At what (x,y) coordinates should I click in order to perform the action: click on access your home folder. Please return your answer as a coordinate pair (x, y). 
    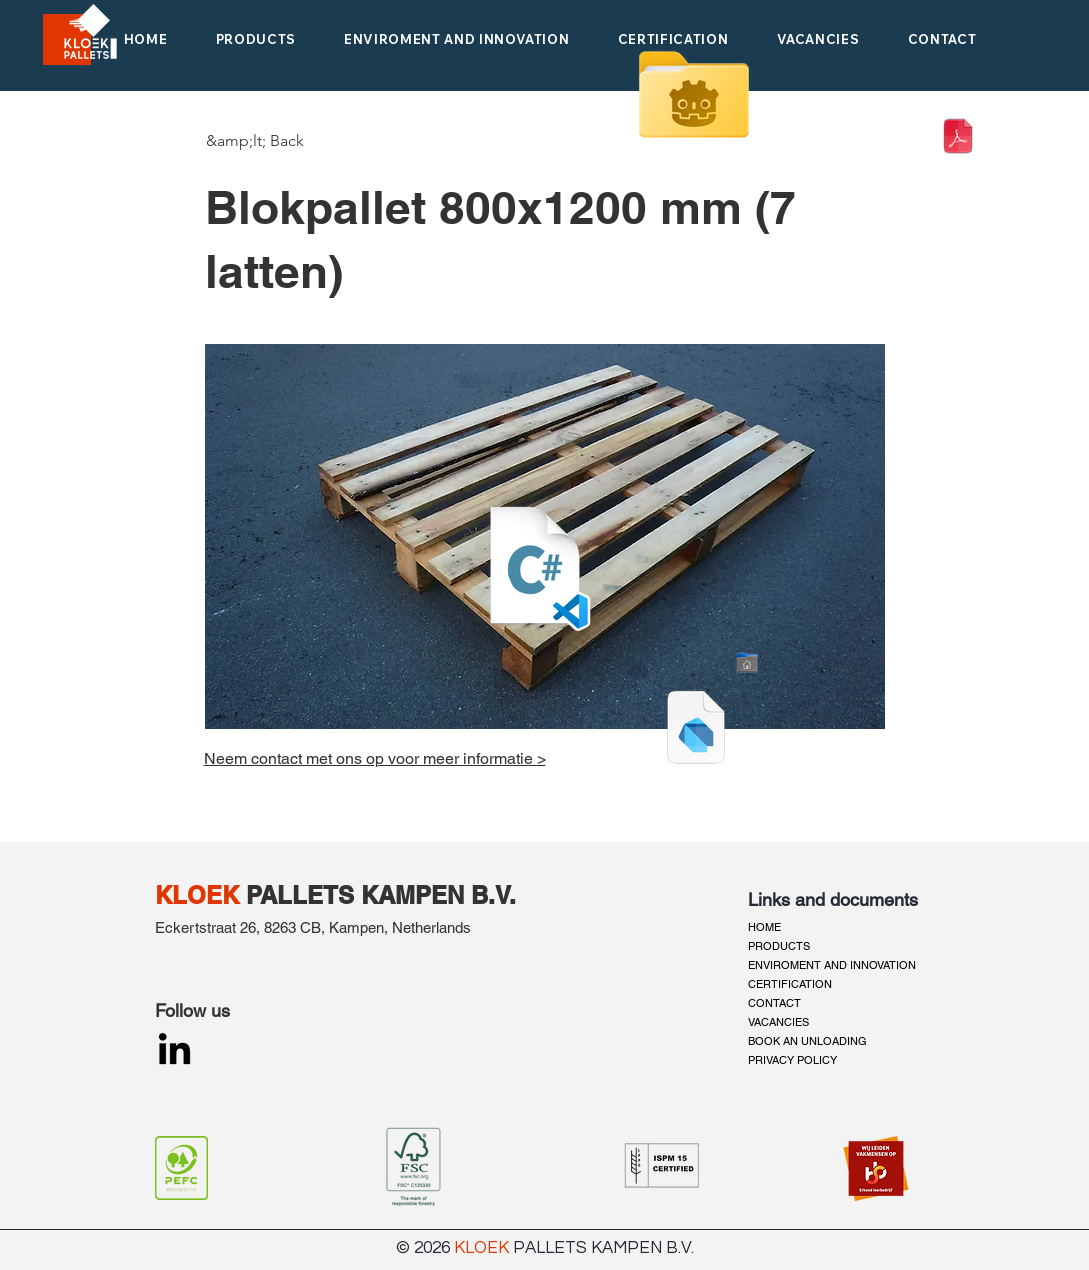
    Looking at the image, I should click on (747, 662).